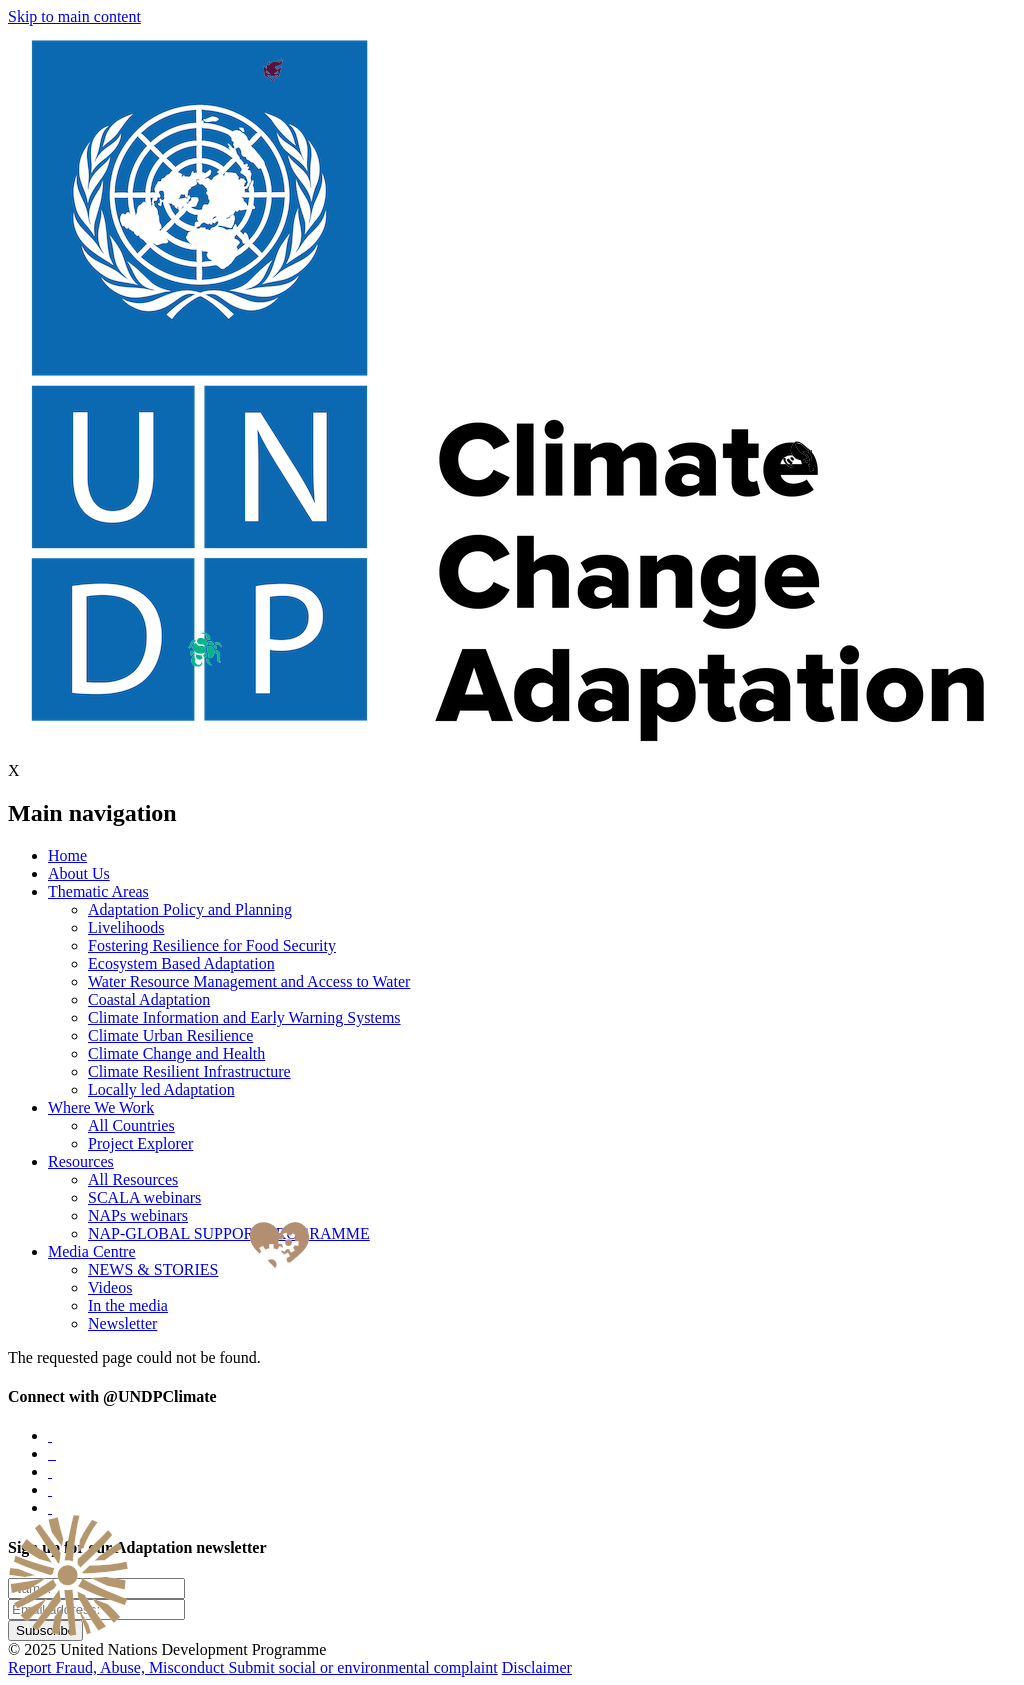  What do you see at coordinates (798, 456) in the screenshot?
I see `pour or serve a drink` at bounding box center [798, 456].